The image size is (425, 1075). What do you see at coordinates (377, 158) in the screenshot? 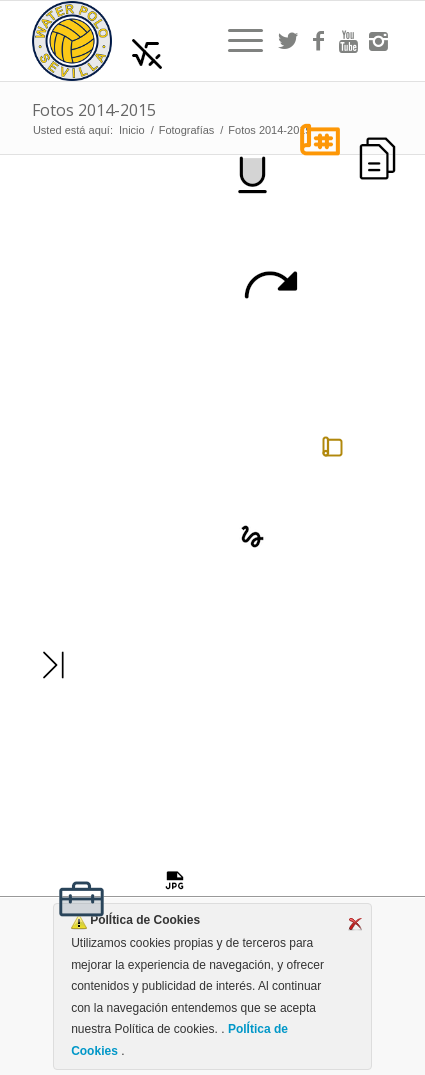
I see `view all files` at bounding box center [377, 158].